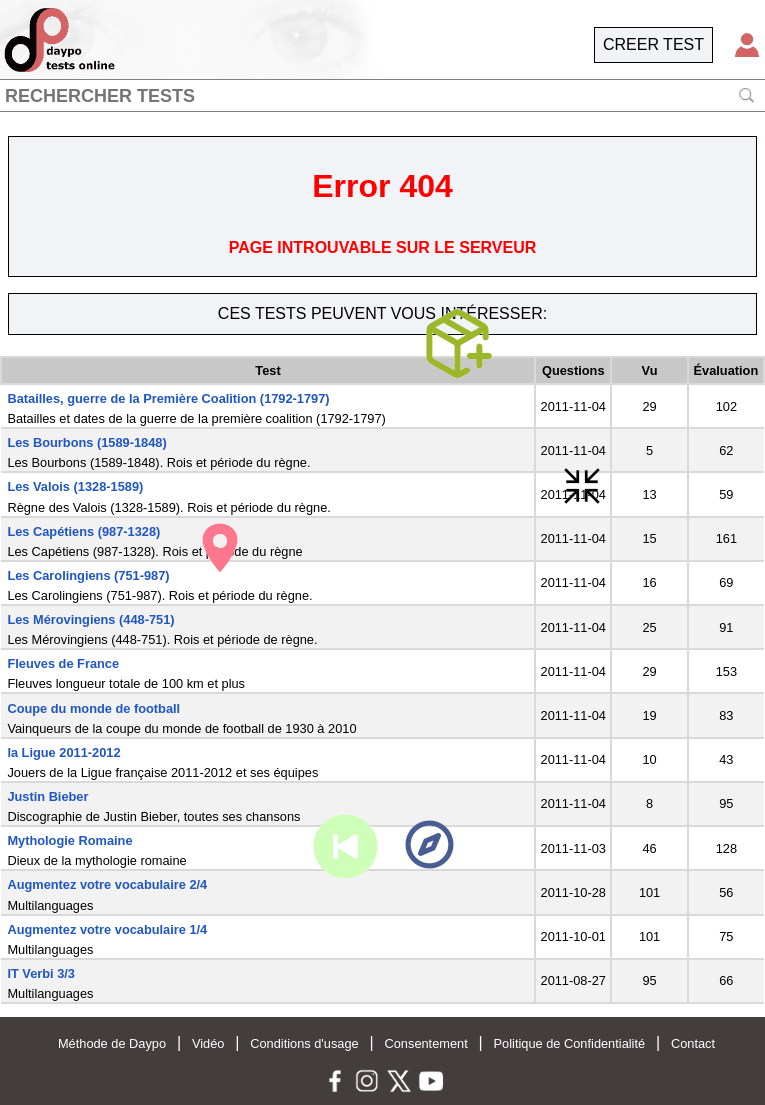 This screenshot has height=1105, width=765. I want to click on exit fullscreen mode, so click(582, 486).